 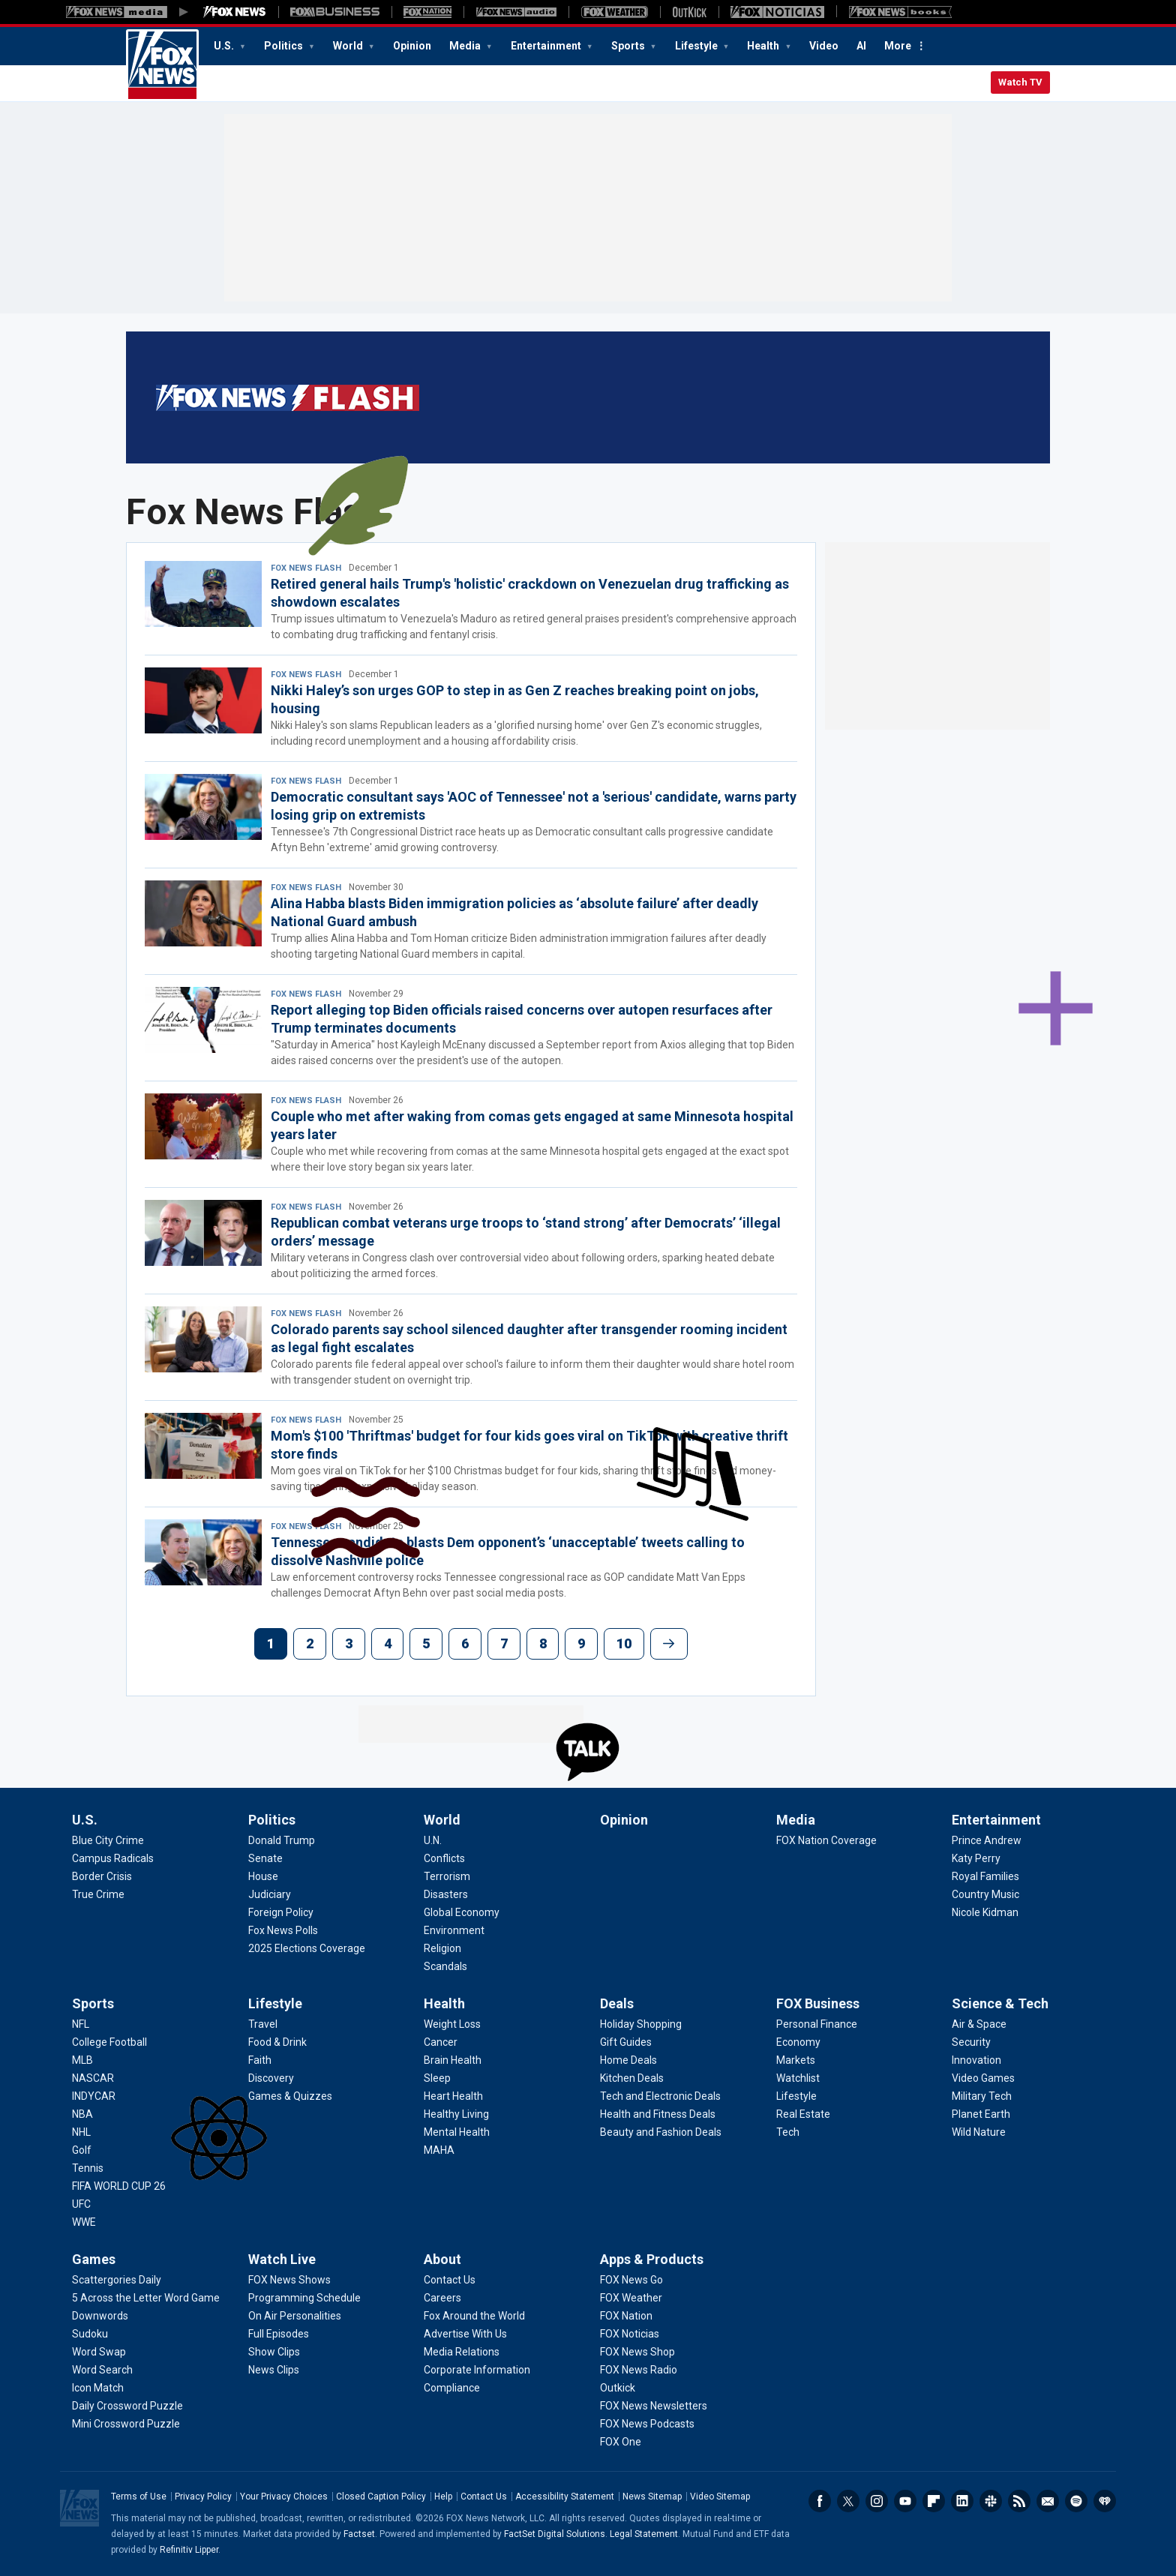 What do you see at coordinates (692, 1474) in the screenshot?
I see `open the Kenmei manga tracking app` at bounding box center [692, 1474].